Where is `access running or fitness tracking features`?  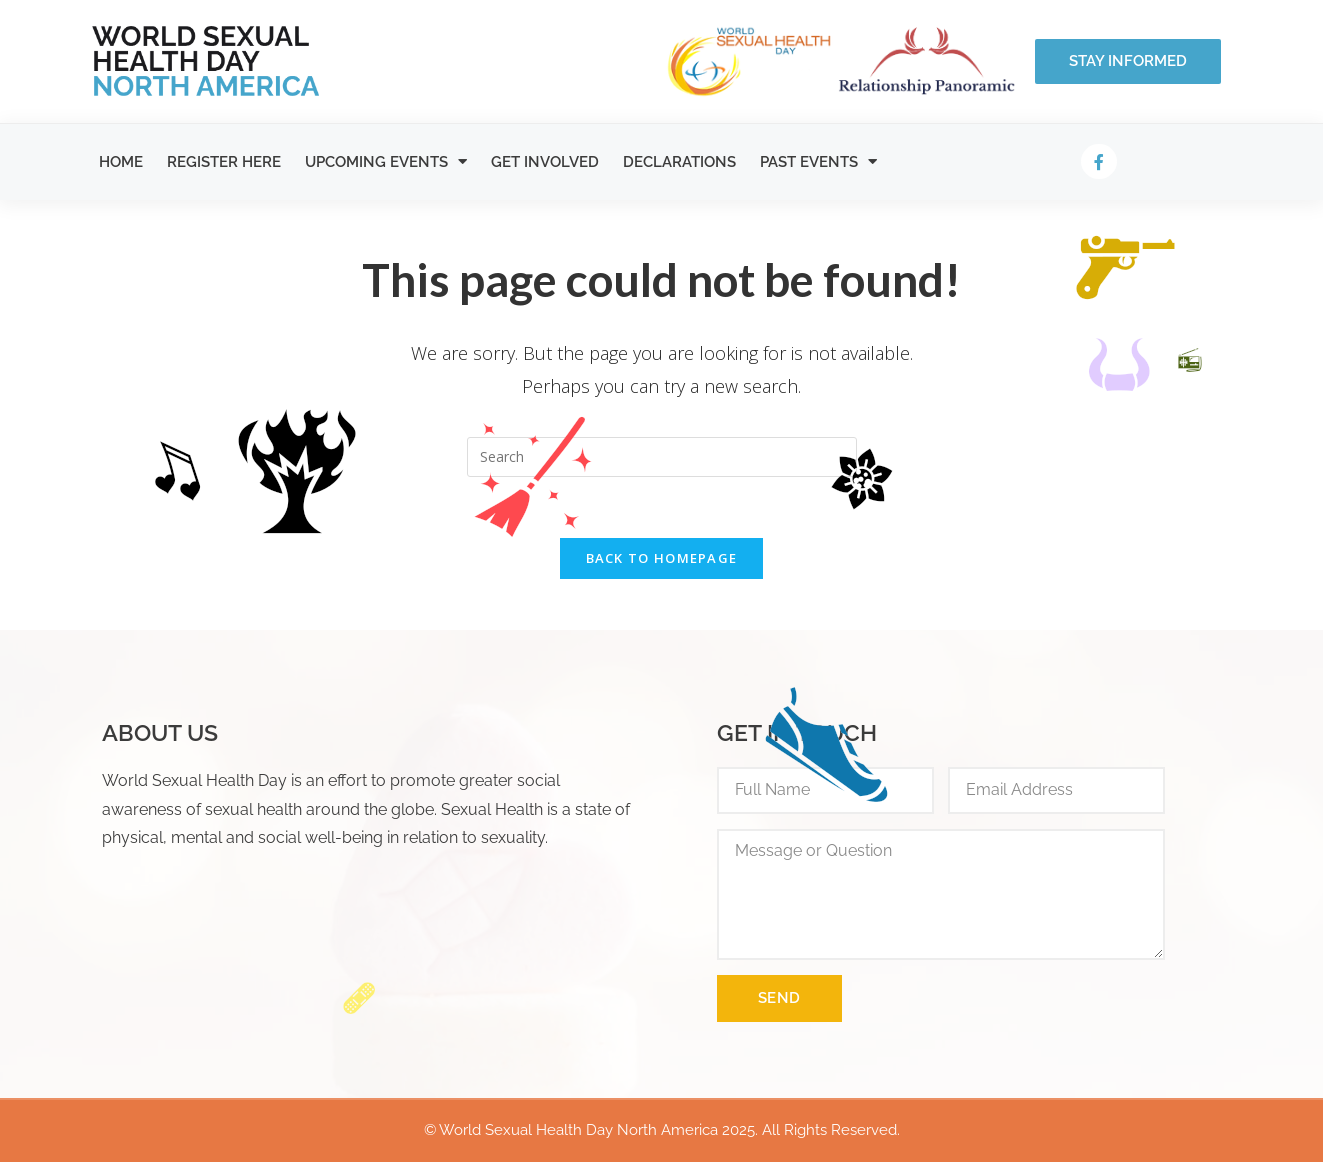 access running or fitness tracking features is located at coordinates (826, 744).